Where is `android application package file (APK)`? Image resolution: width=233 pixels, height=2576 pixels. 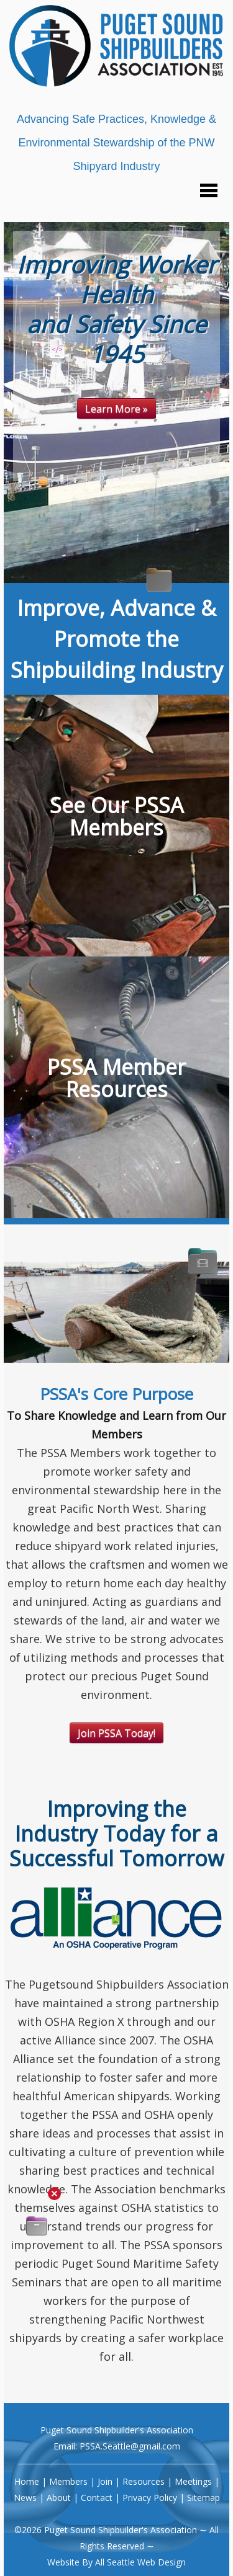 android application package file (APK) is located at coordinates (116, 1920).